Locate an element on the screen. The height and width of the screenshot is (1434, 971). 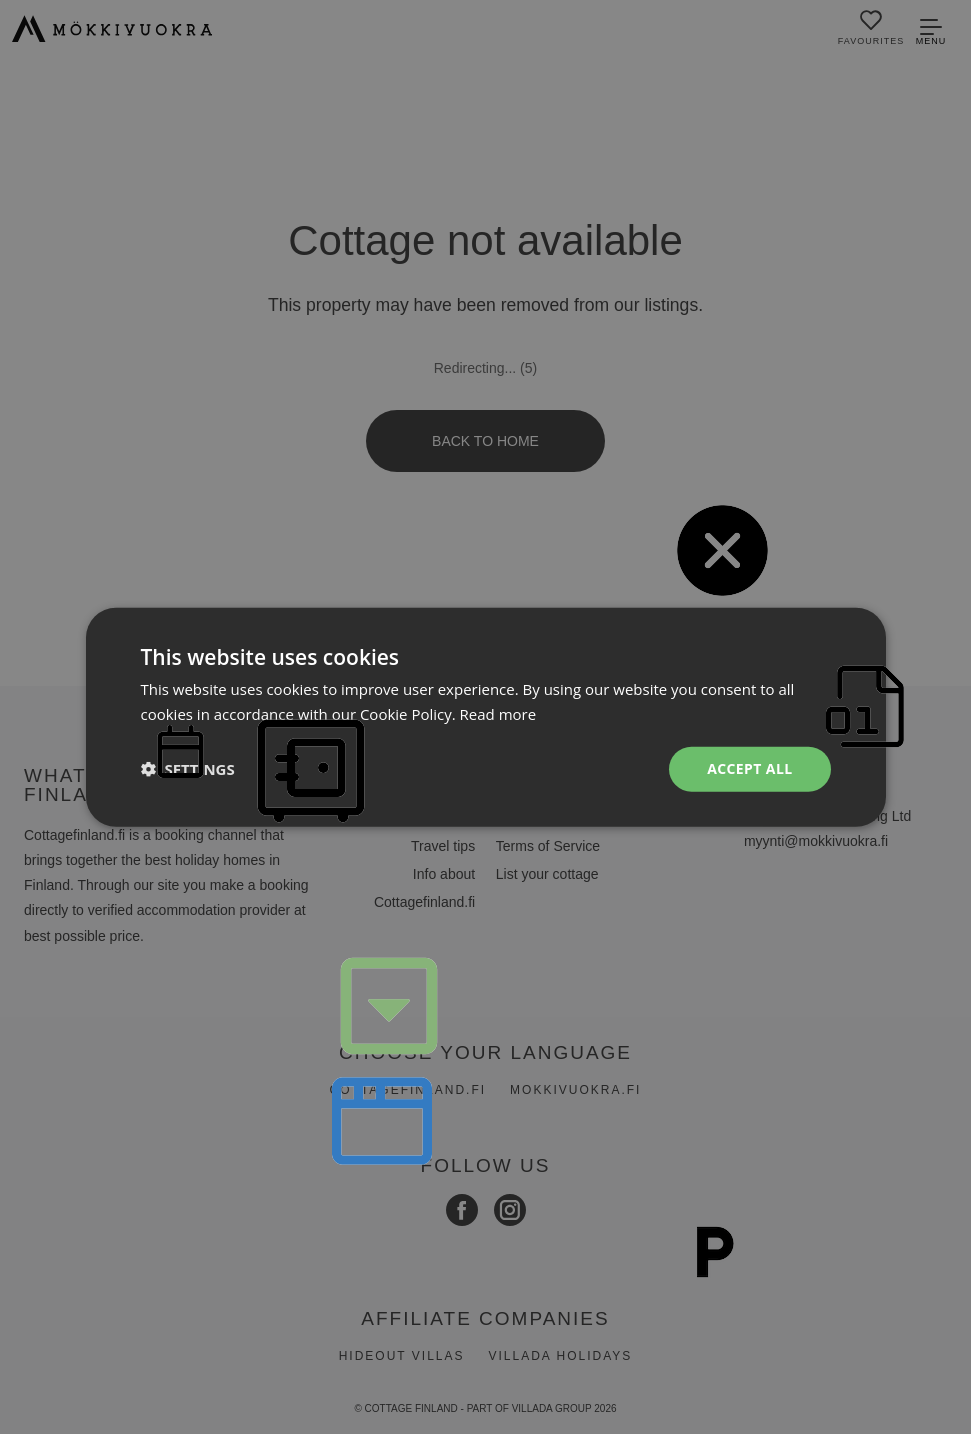
close or dismiss a modal or dialog is located at coordinates (722, 550).